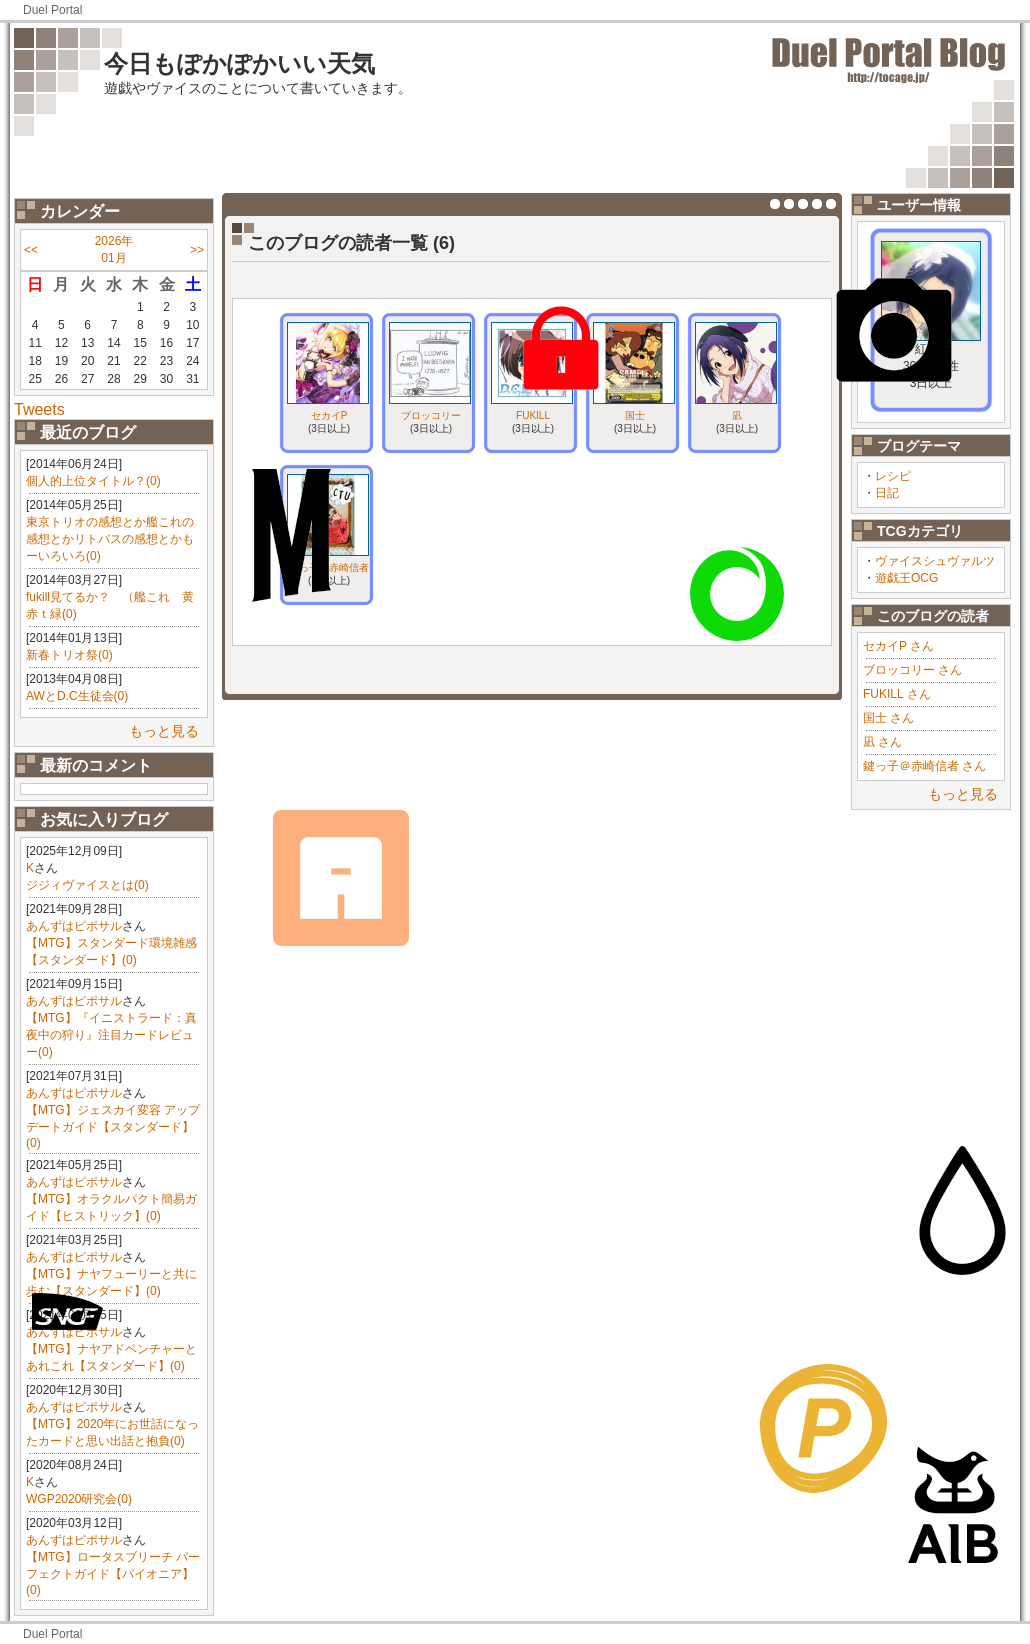 This screenshot has height=1644, width=1030. What do you see at coordinates (291, 535) in the screenshot?
I see `open The Mighty app or website` at bounding box center [291, 535].